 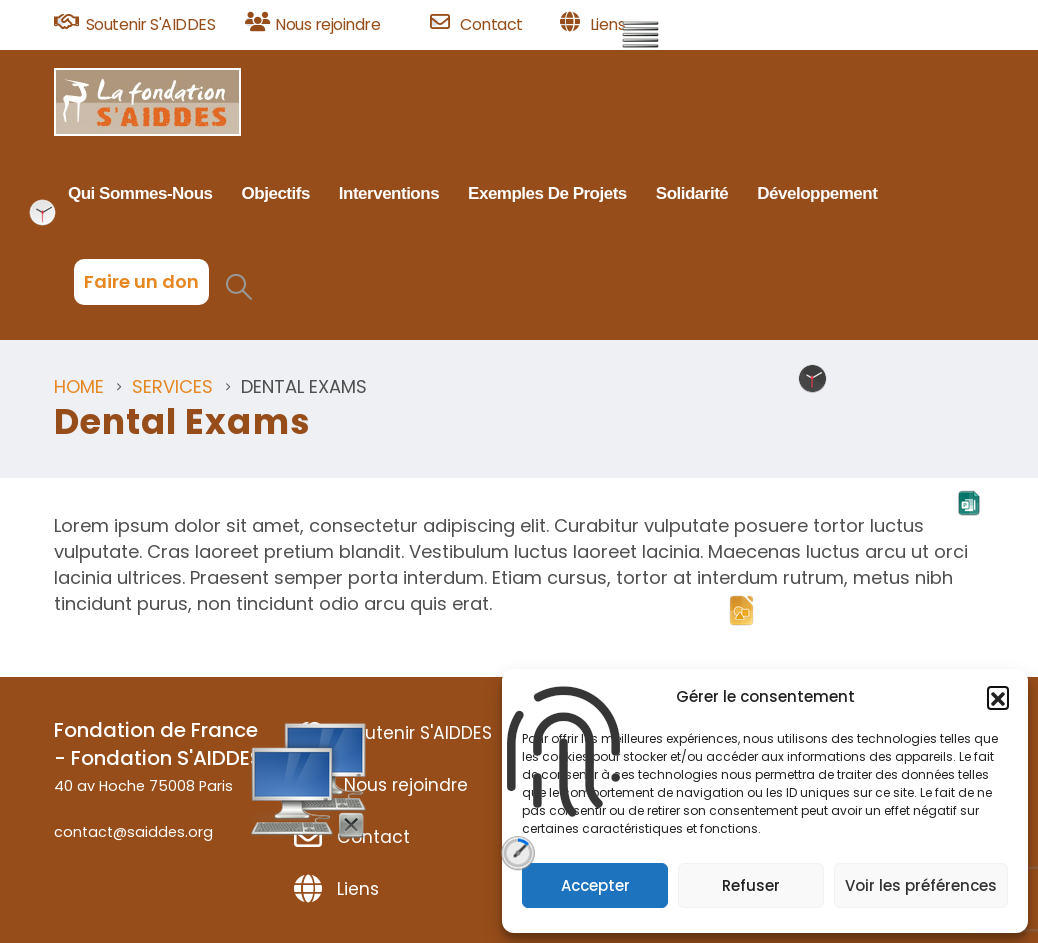 What do you see at coordinates (42, 212) in the screenshot?
I see `access date and time settings` at bounding box center [42, 212].